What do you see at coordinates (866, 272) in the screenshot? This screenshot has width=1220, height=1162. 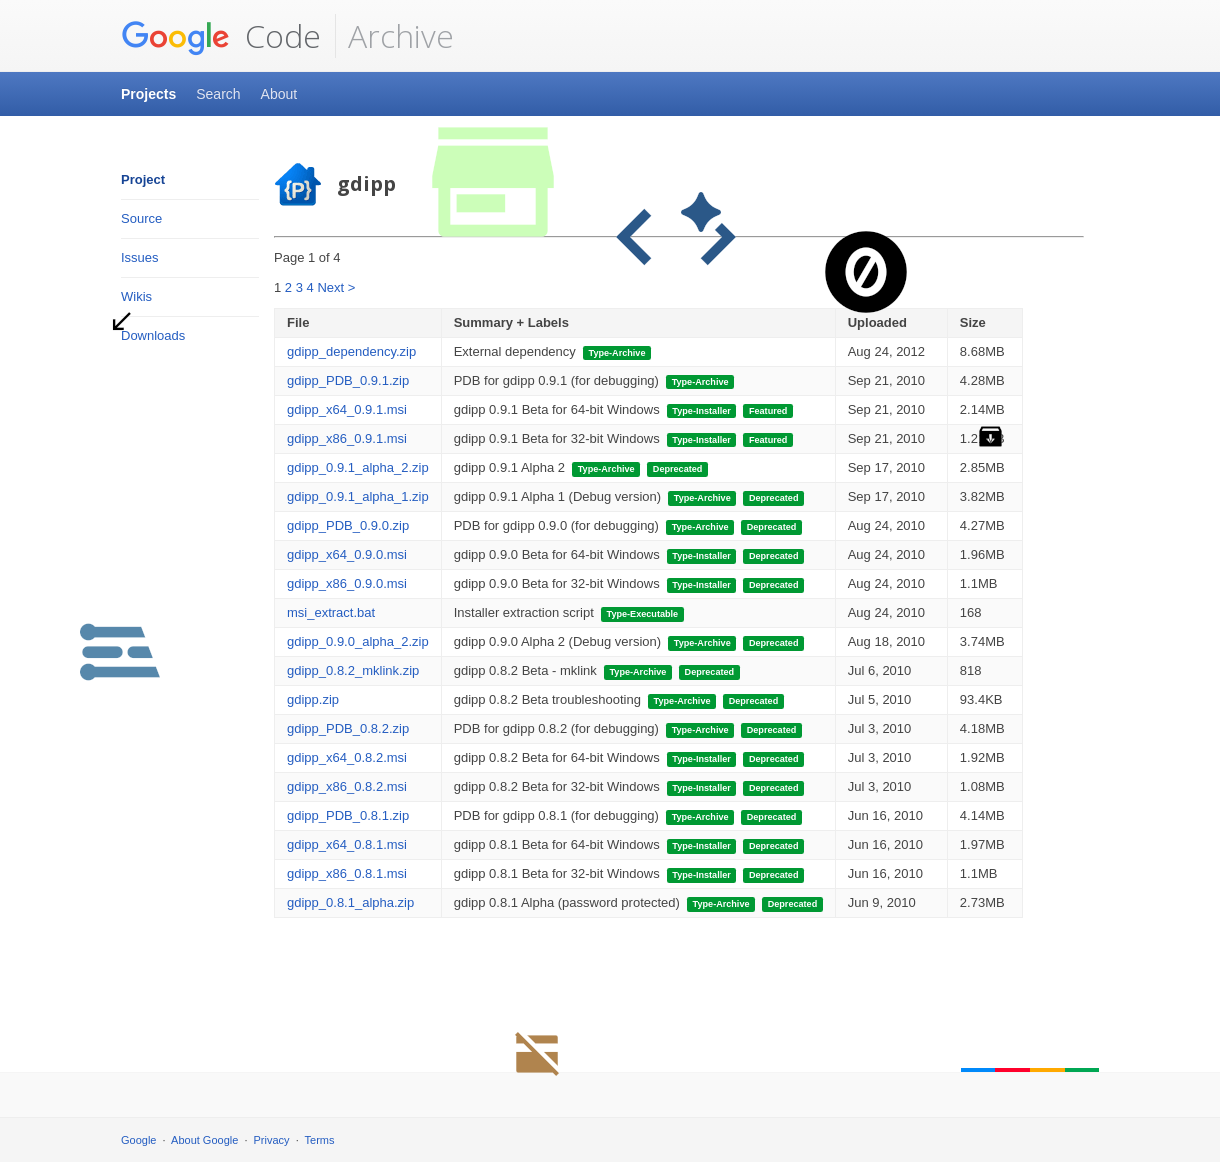 I see `indicates content is in the public domain (CC0 license)` at bounding box center [866, 272].